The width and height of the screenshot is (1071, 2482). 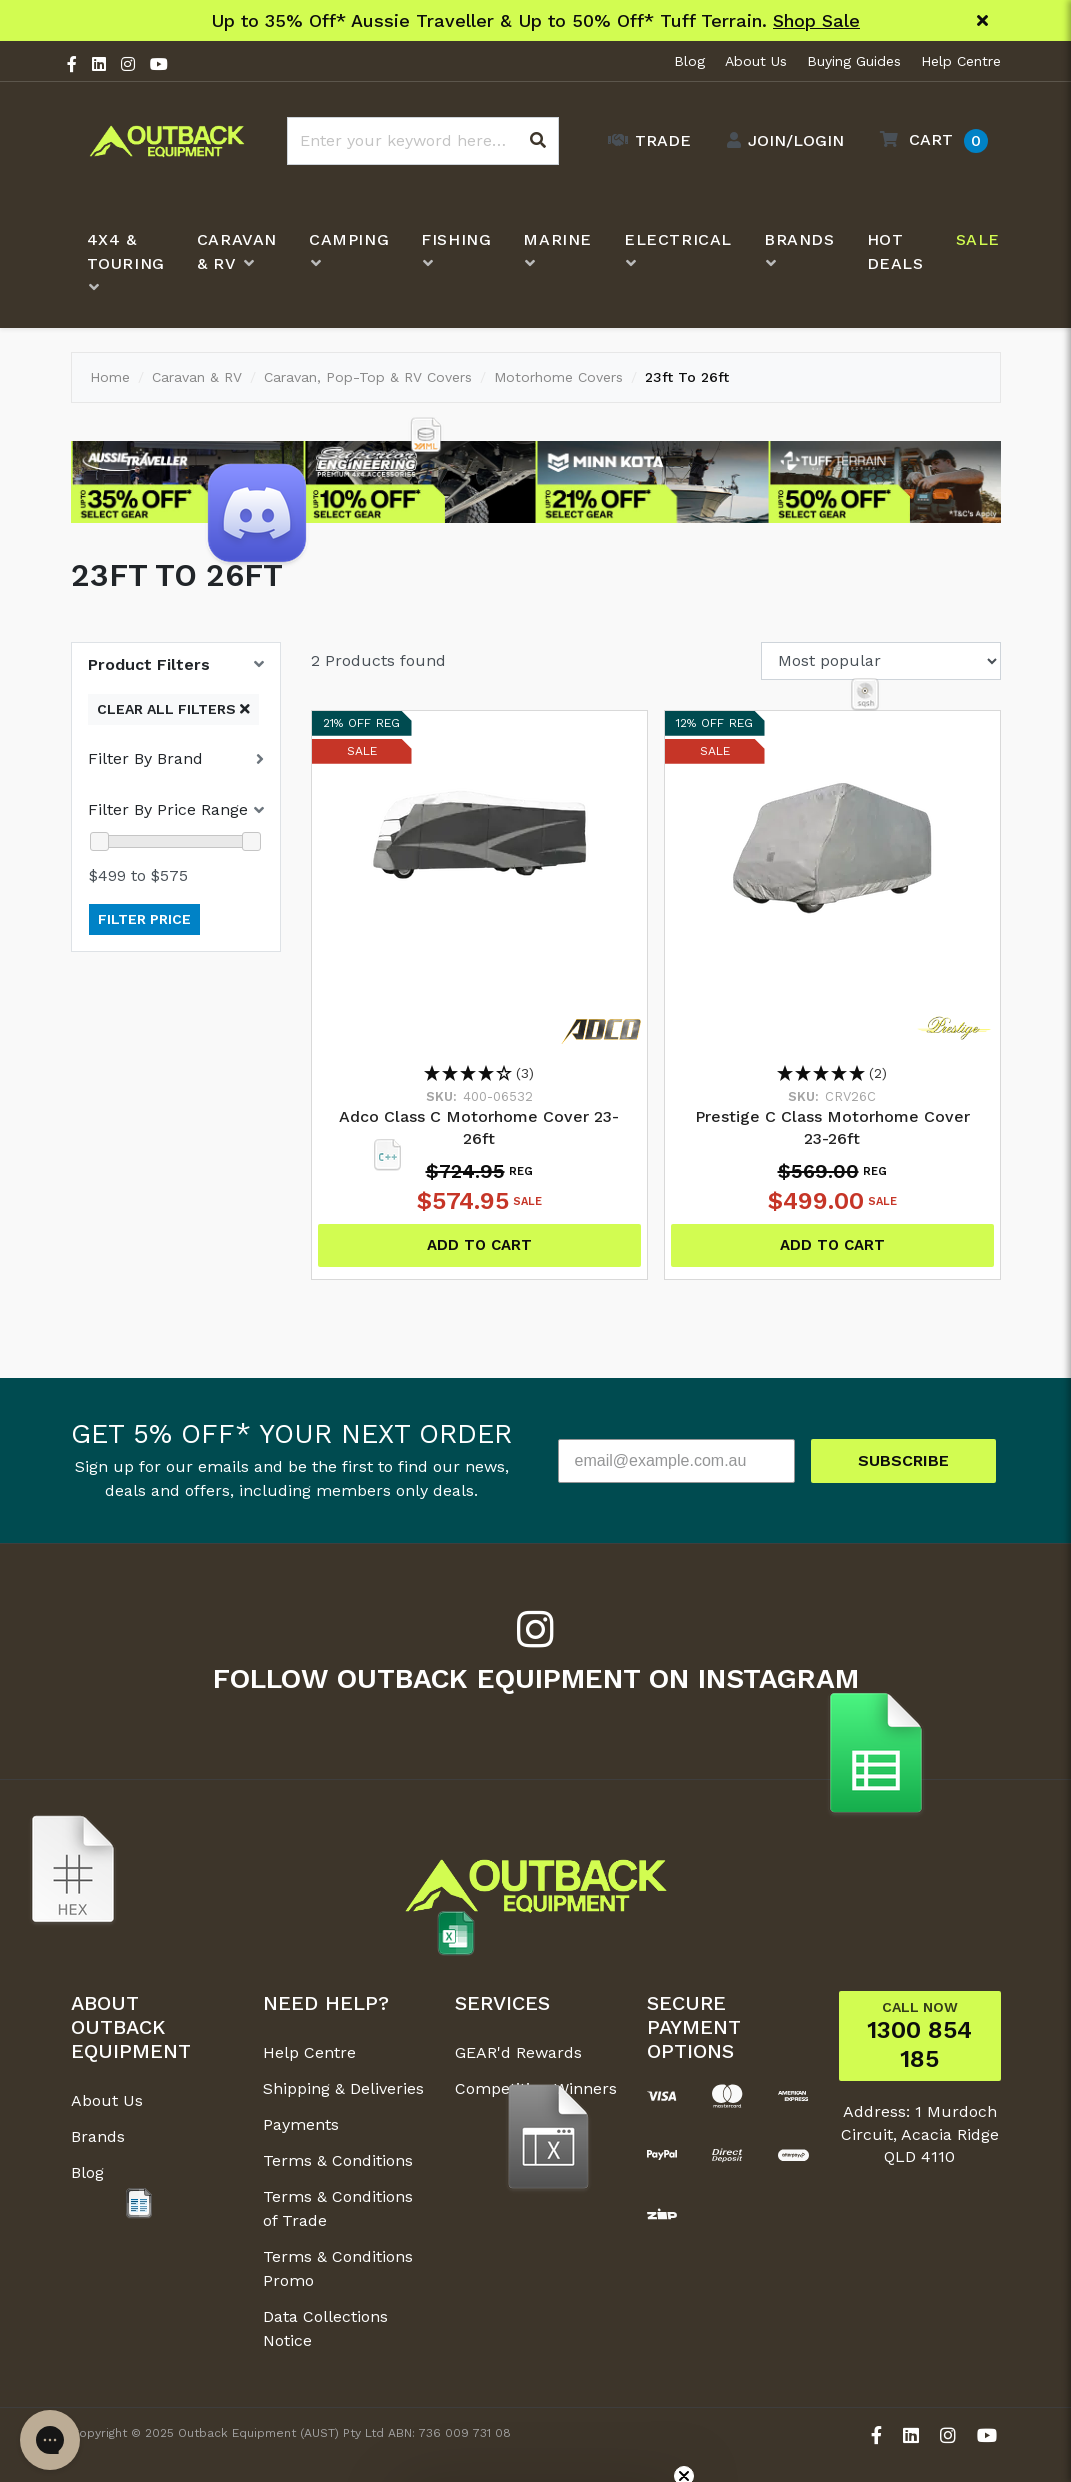 What do you see at coordinates (865, 694) in the screenshot?
I see `a squashfs compressed filesystem image file` at bounding box center [865, 694].